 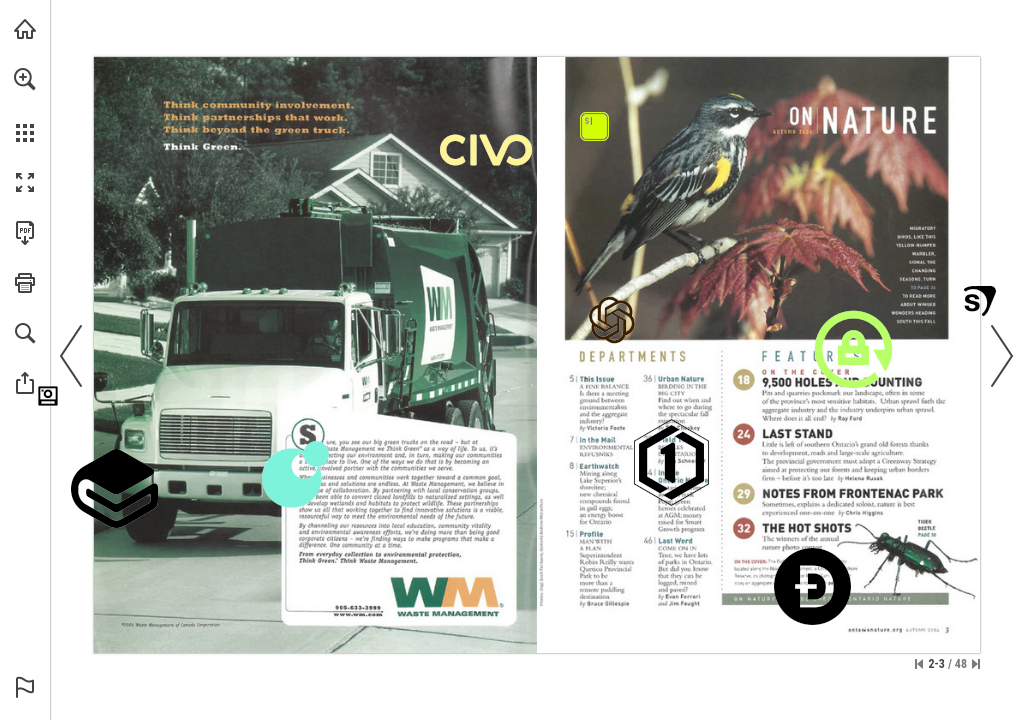 I want to click on view dogecoin wallet or balance, so click(x=812, y=586).